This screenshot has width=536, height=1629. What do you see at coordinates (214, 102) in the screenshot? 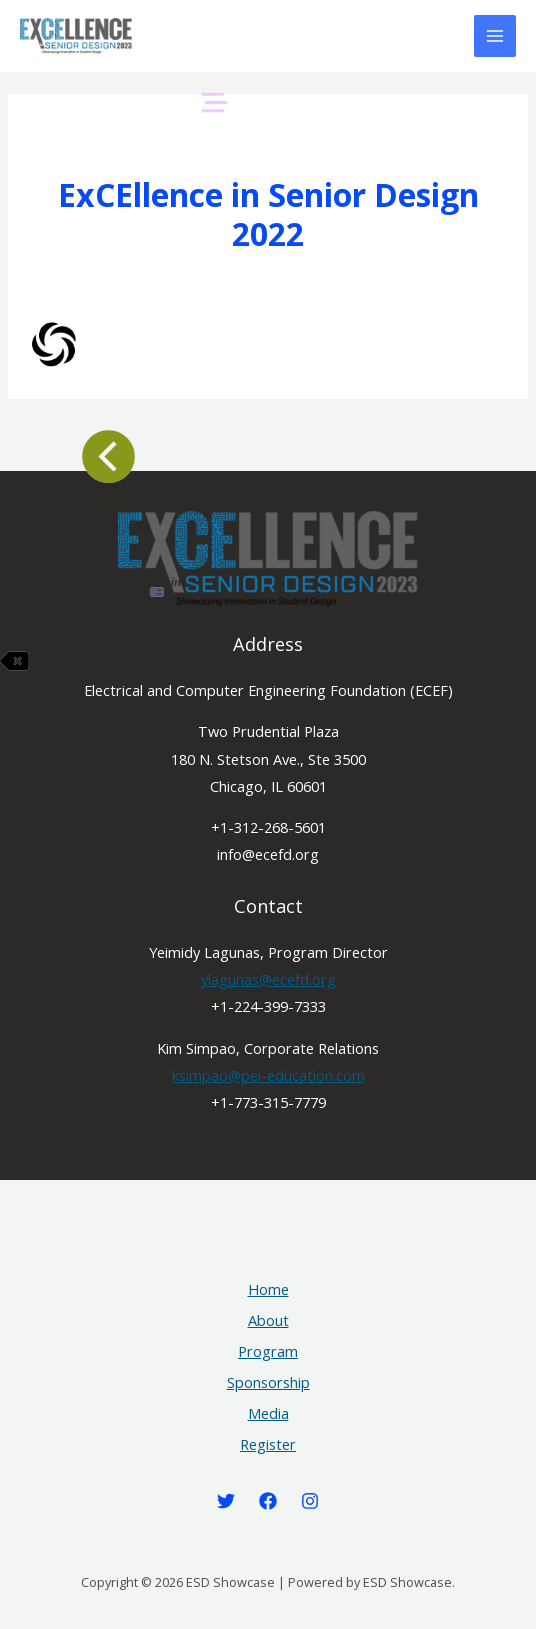
I see `open navigation menu` at bounding box center [214, 102].